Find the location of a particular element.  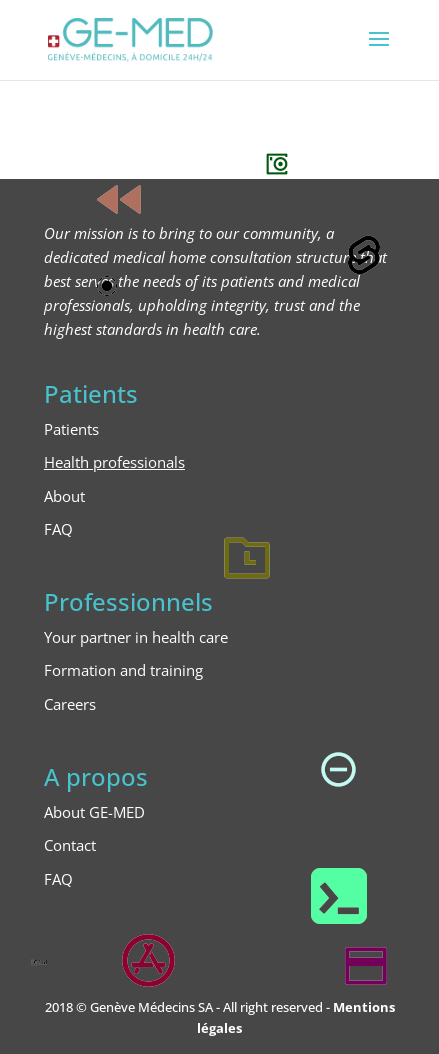

svelte framework logo is located at coordinates (364, 255).